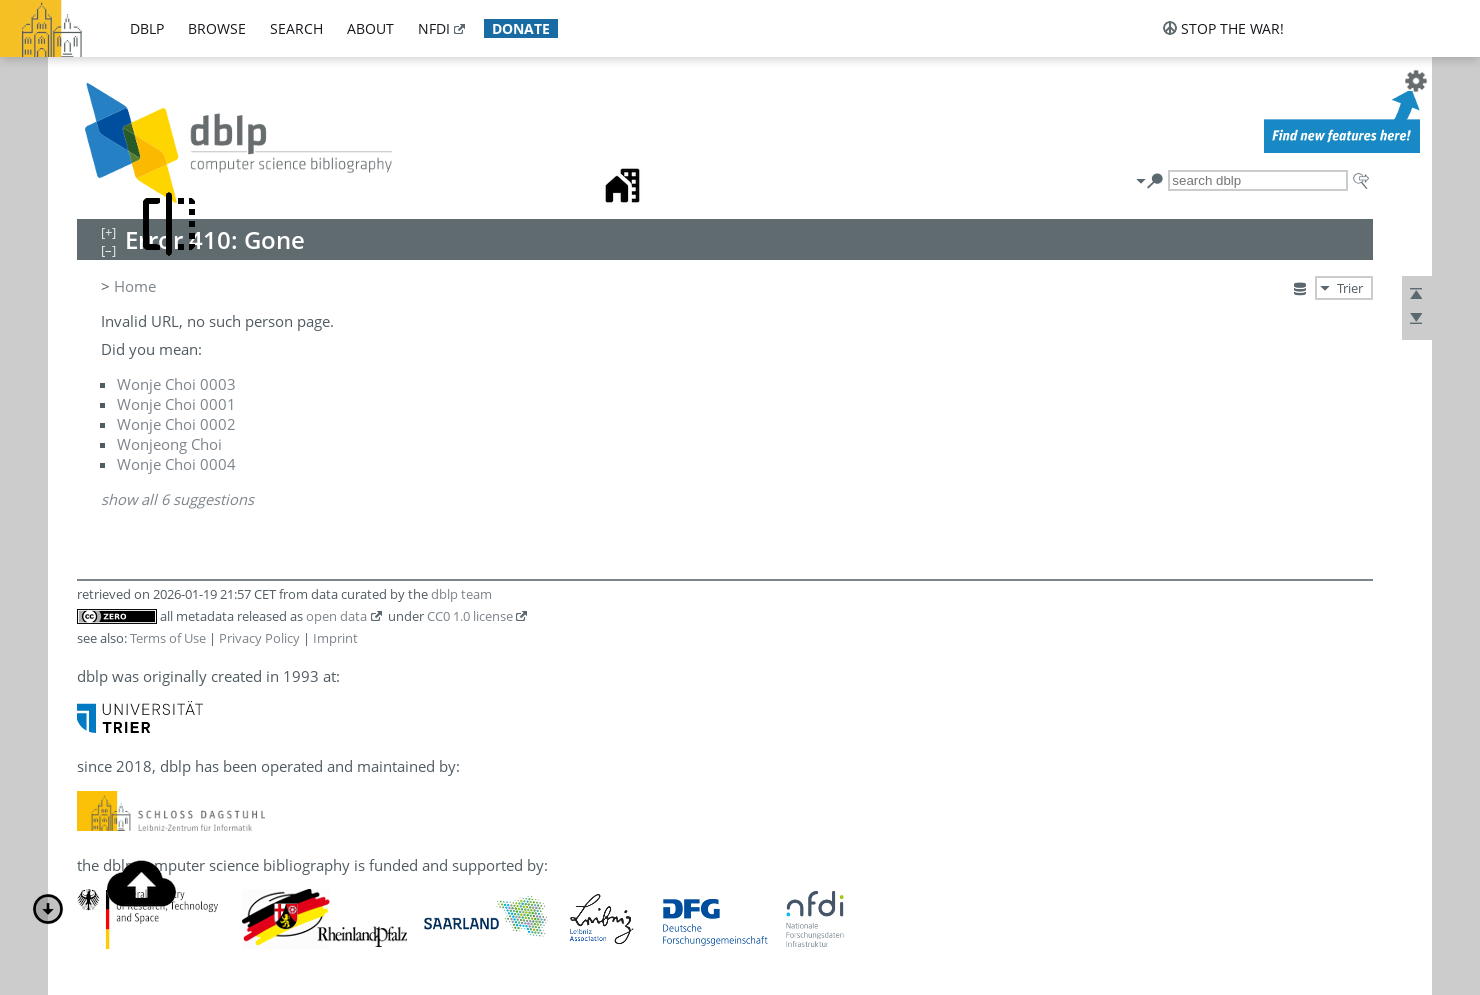 The height and width of the screenshot is (995, 1480). I want to click on switch between home and work locations, so click(622, 185).